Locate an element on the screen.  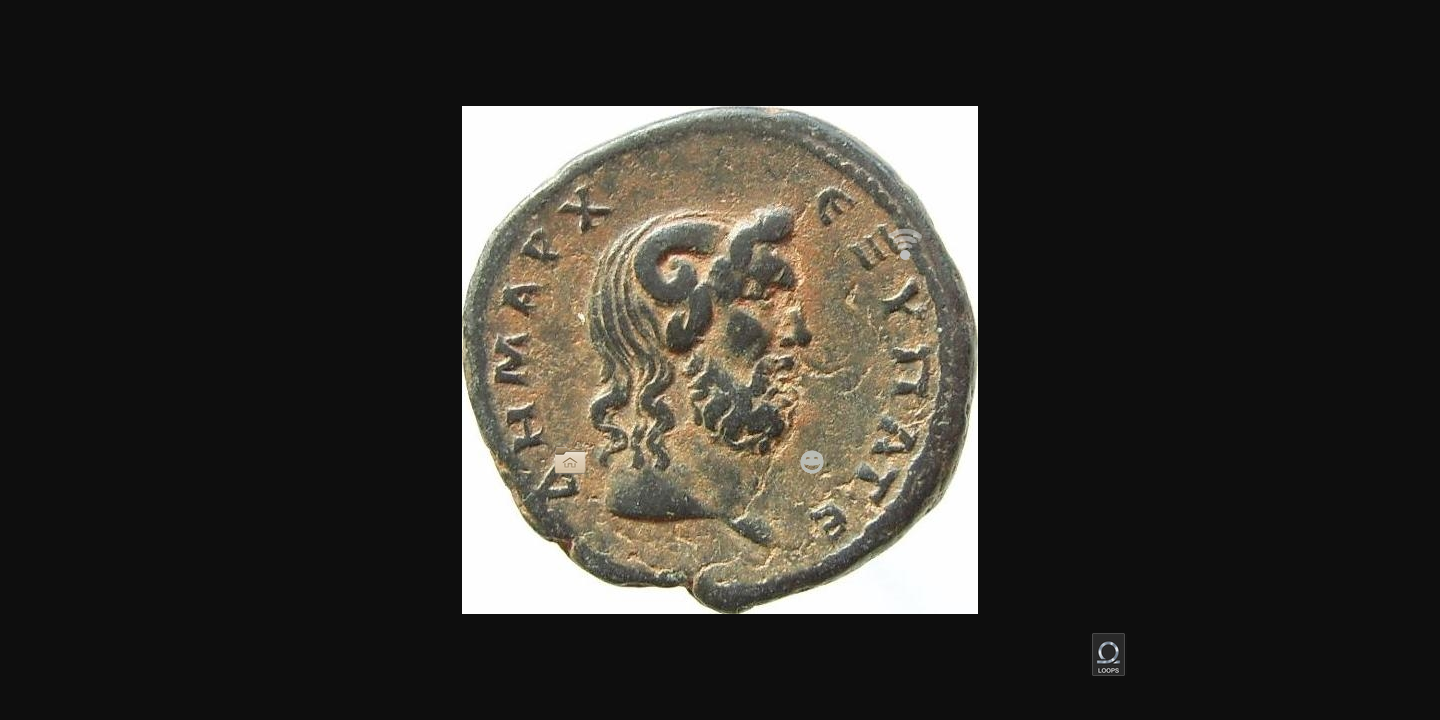
indicates weak wireless network signal strength is located at coordinates (905, 243).